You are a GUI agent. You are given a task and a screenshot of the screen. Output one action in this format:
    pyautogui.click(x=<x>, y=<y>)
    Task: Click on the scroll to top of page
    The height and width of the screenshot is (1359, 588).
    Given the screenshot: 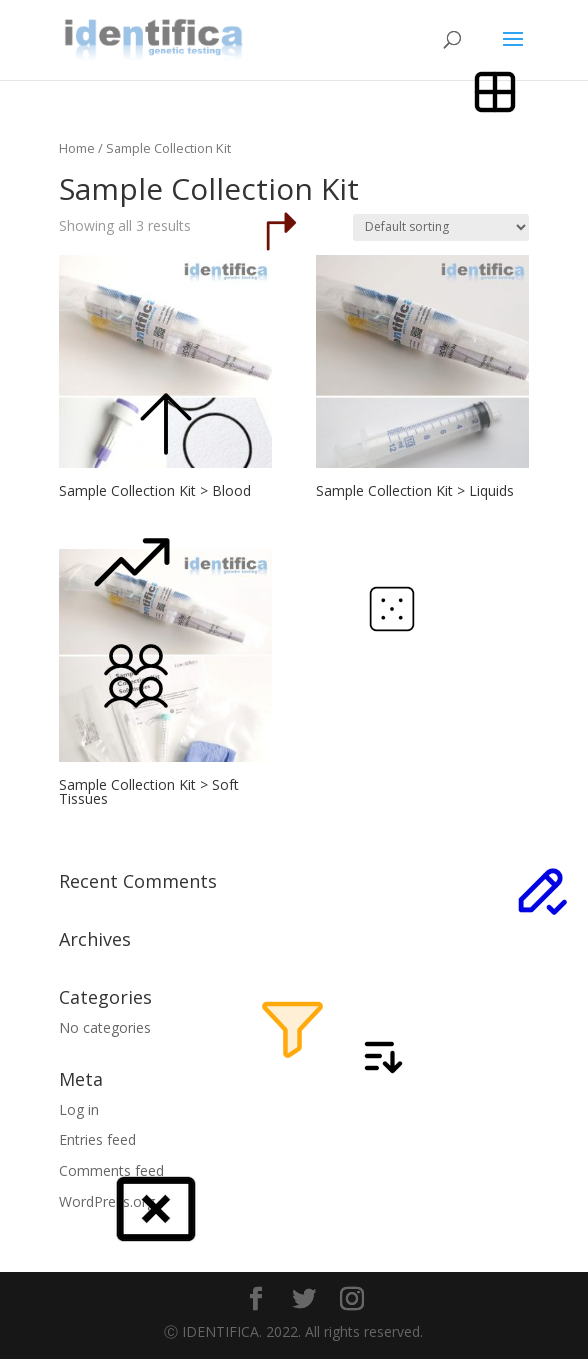 What is the action you would take?
    pyautogui.click(x=166, y=424)
    